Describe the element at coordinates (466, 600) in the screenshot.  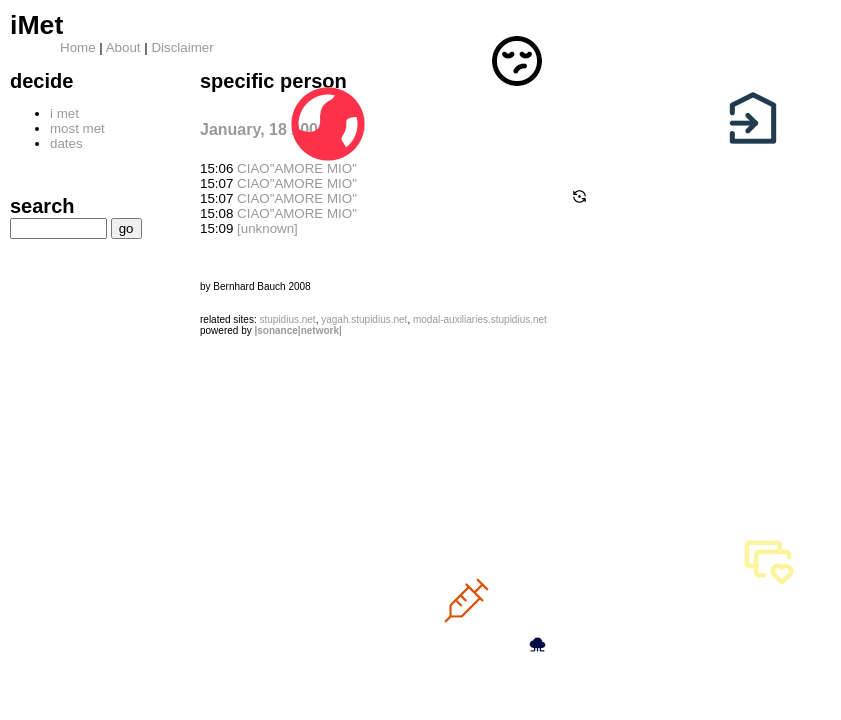
I see `access medical or health information` at that location.